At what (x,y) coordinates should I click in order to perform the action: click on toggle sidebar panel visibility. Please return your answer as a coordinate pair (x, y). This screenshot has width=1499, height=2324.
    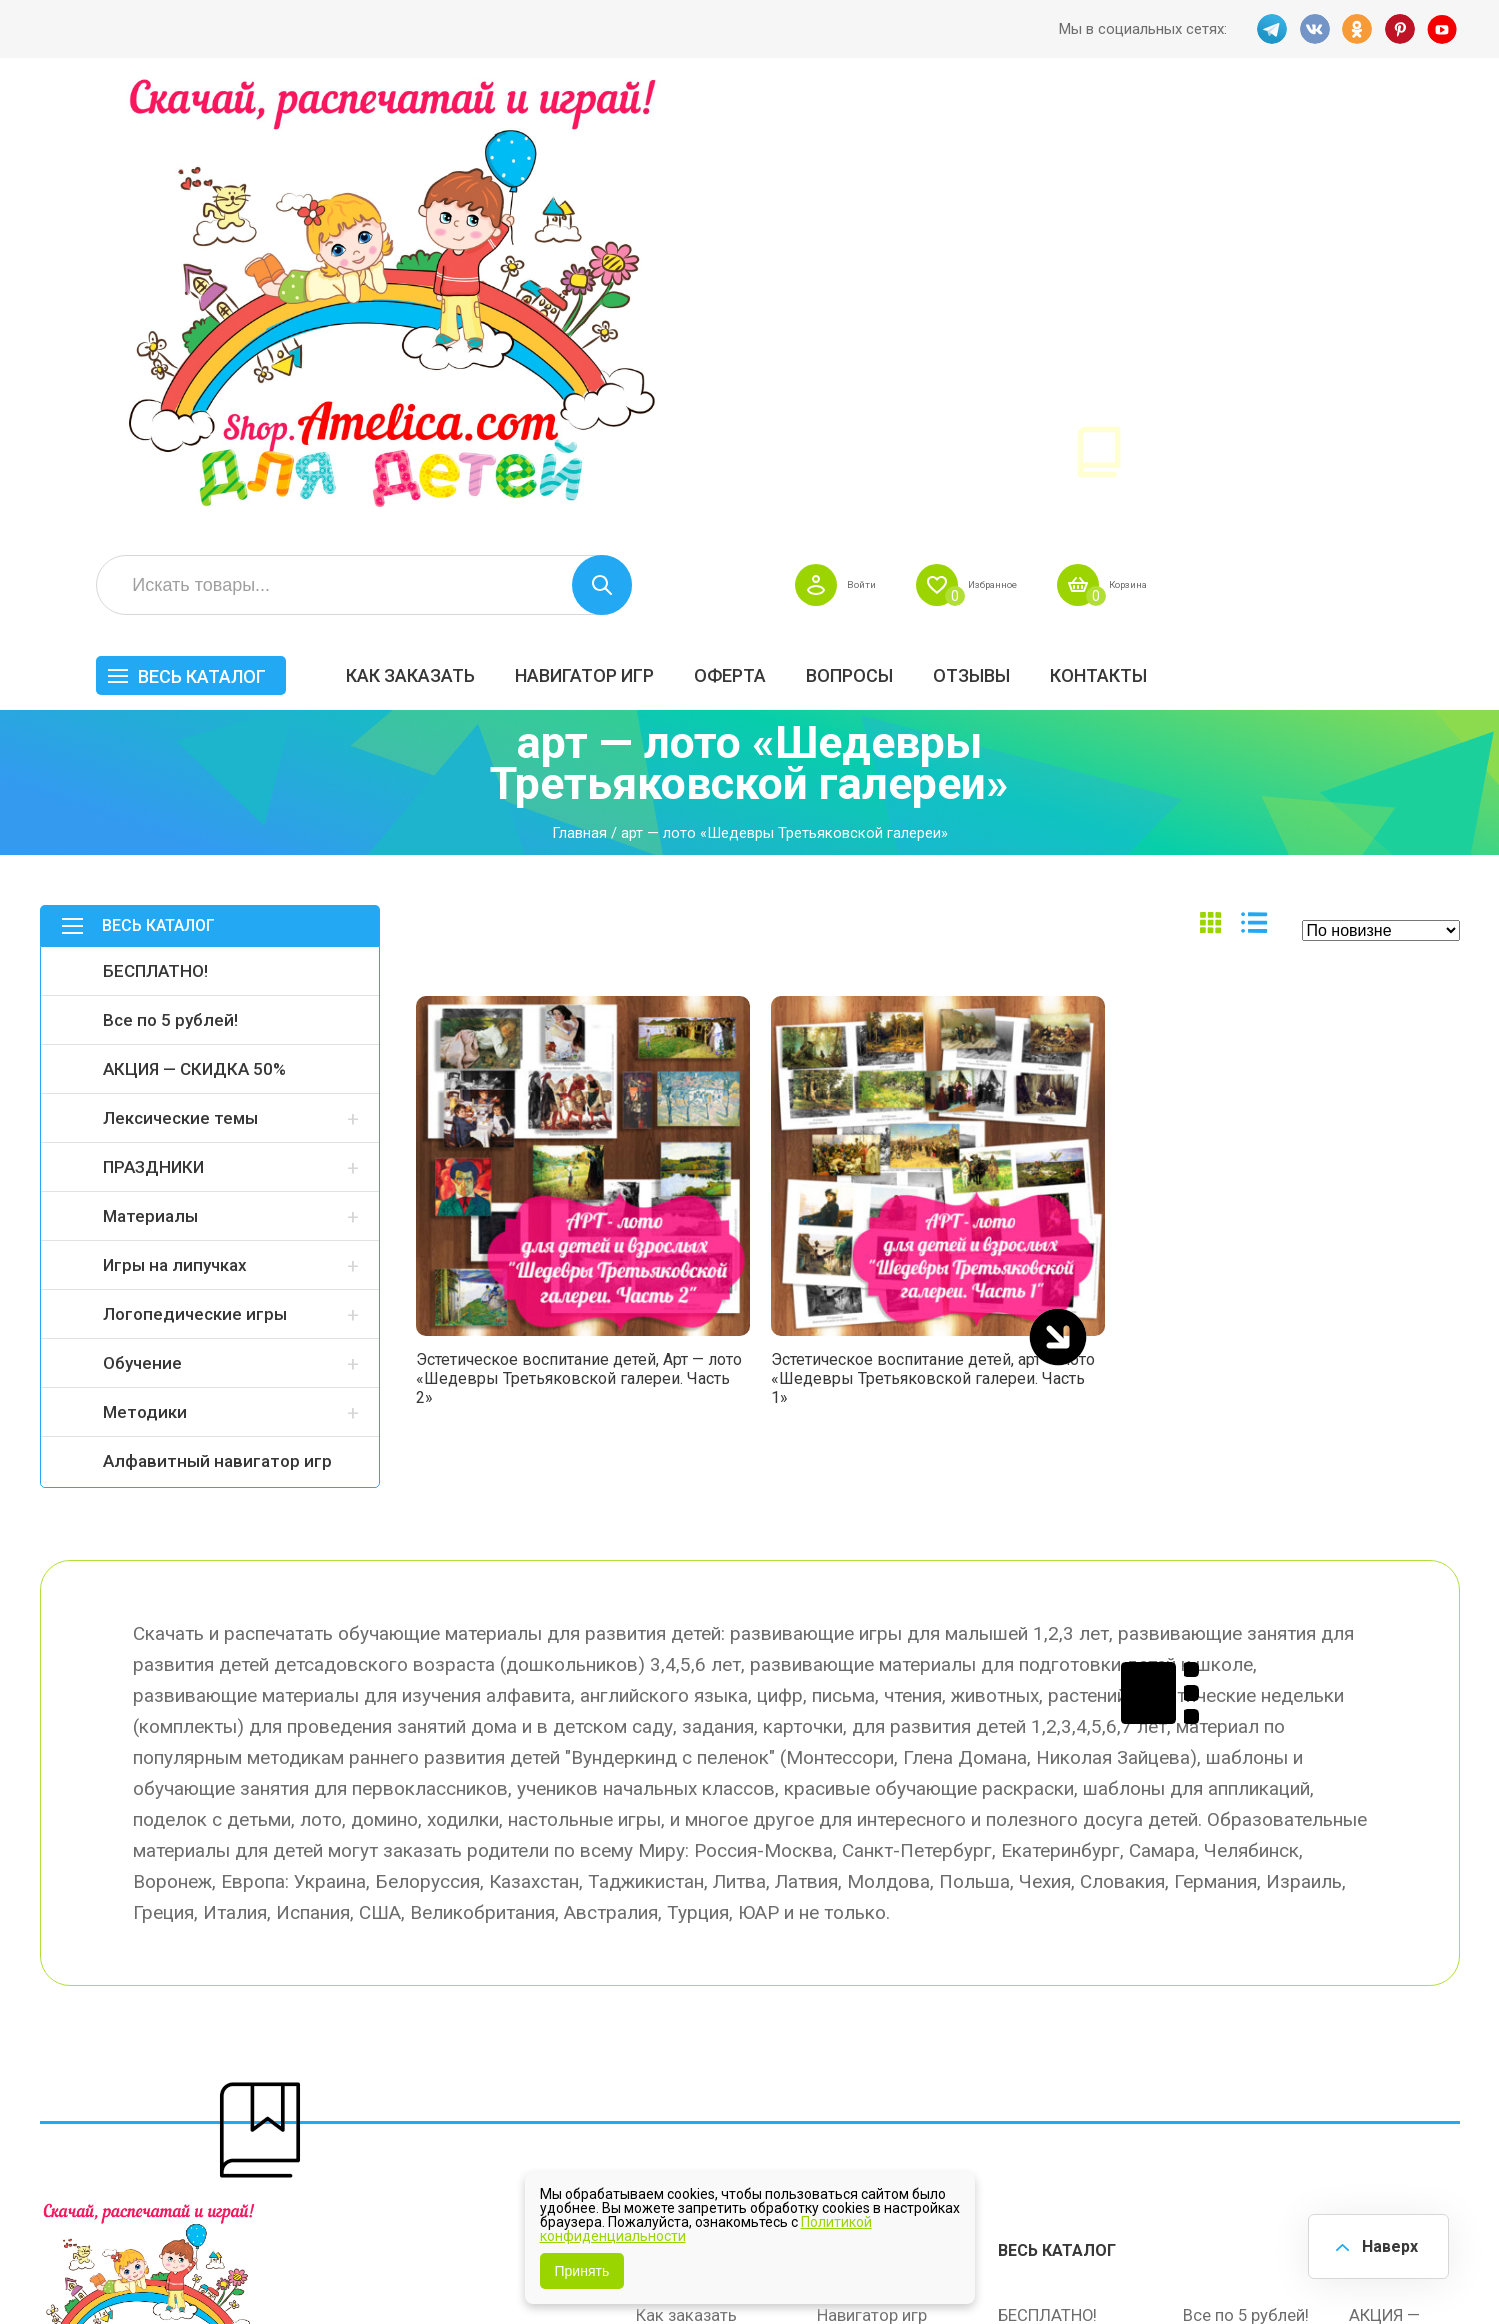
    Looking at the image, I should click on (1160, 1693).